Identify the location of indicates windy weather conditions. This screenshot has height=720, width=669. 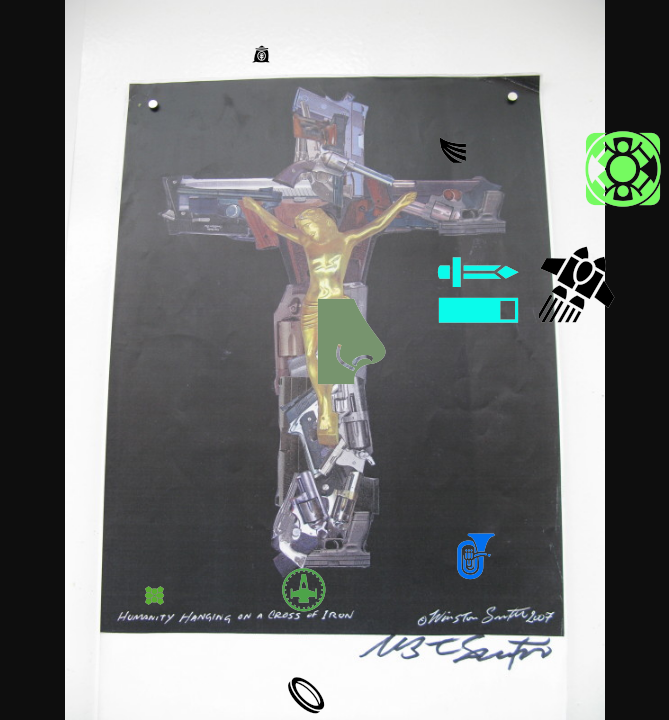
(453, 150).